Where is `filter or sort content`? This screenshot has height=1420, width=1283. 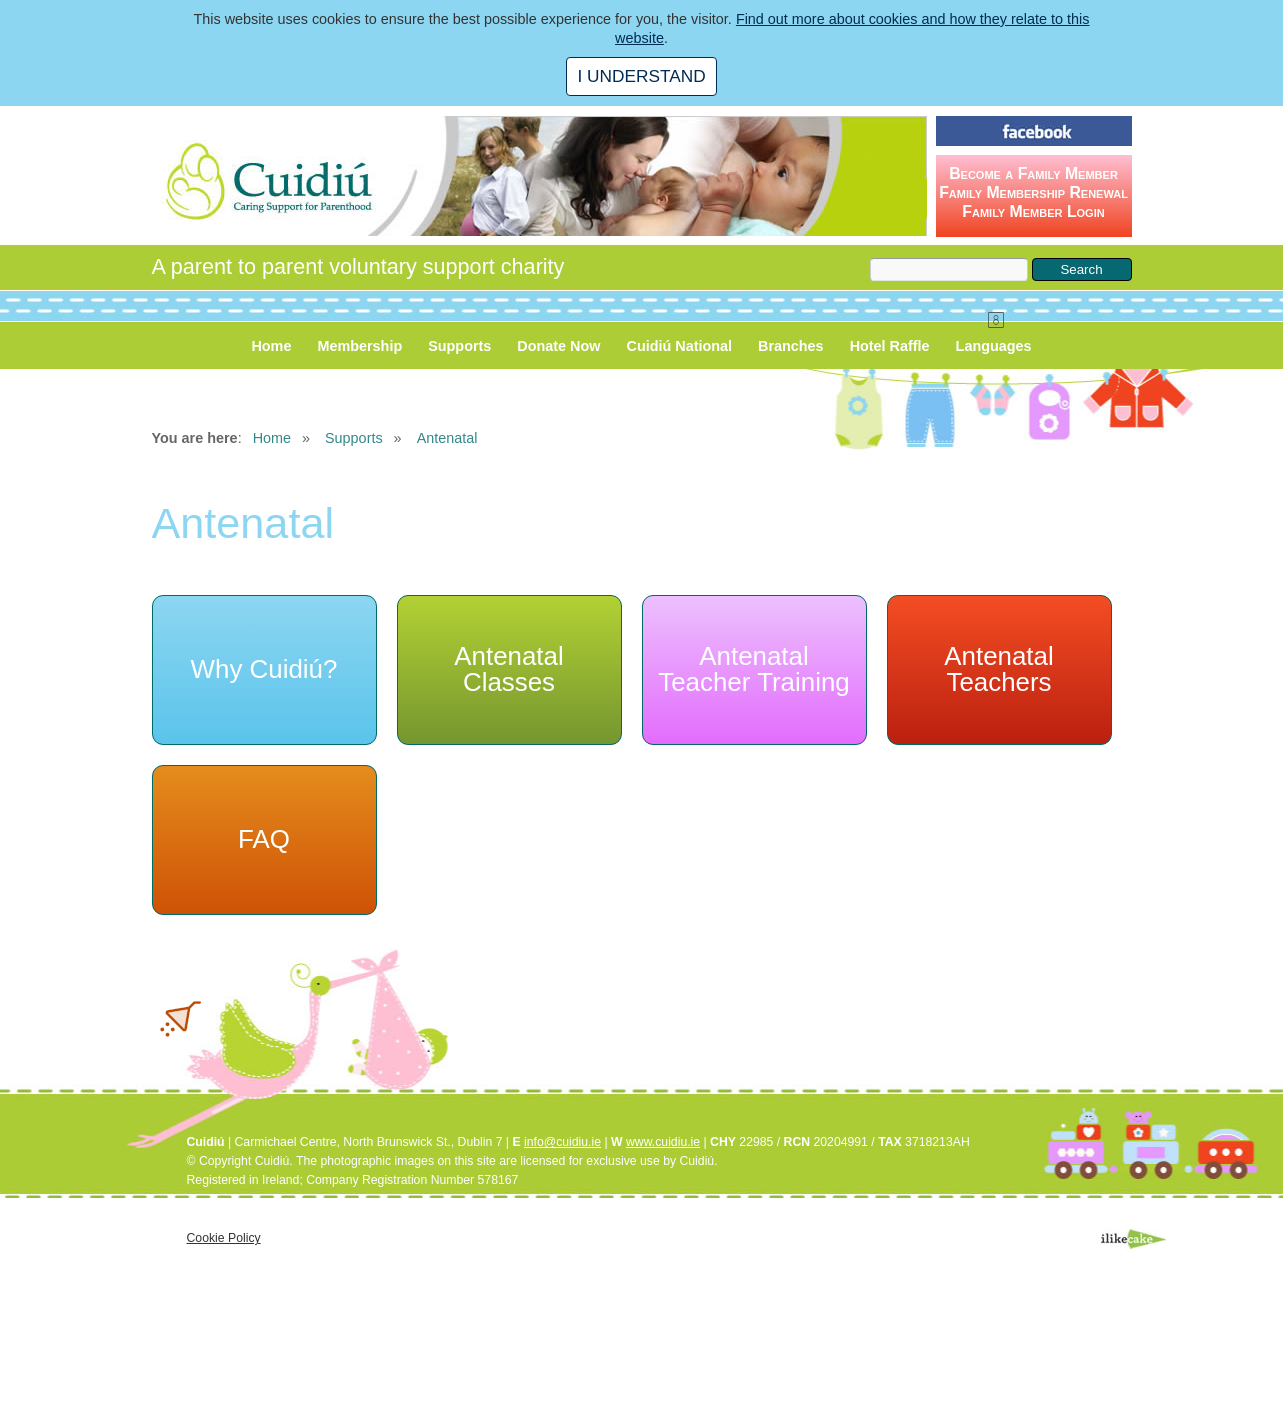
filter or sort content is located at coordinates (180, 1017).